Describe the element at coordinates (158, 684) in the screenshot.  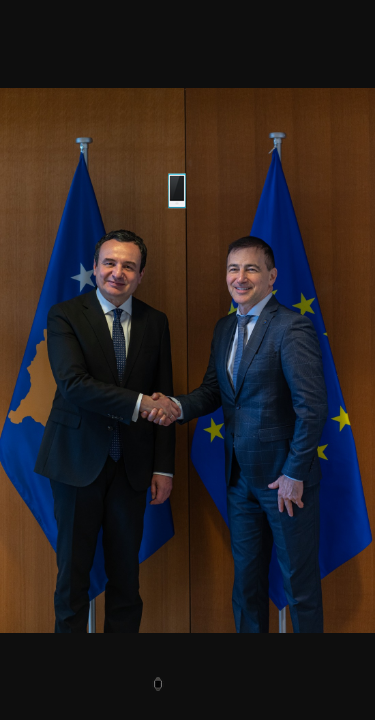
I see `apple watch series 6 device icon` at that location.